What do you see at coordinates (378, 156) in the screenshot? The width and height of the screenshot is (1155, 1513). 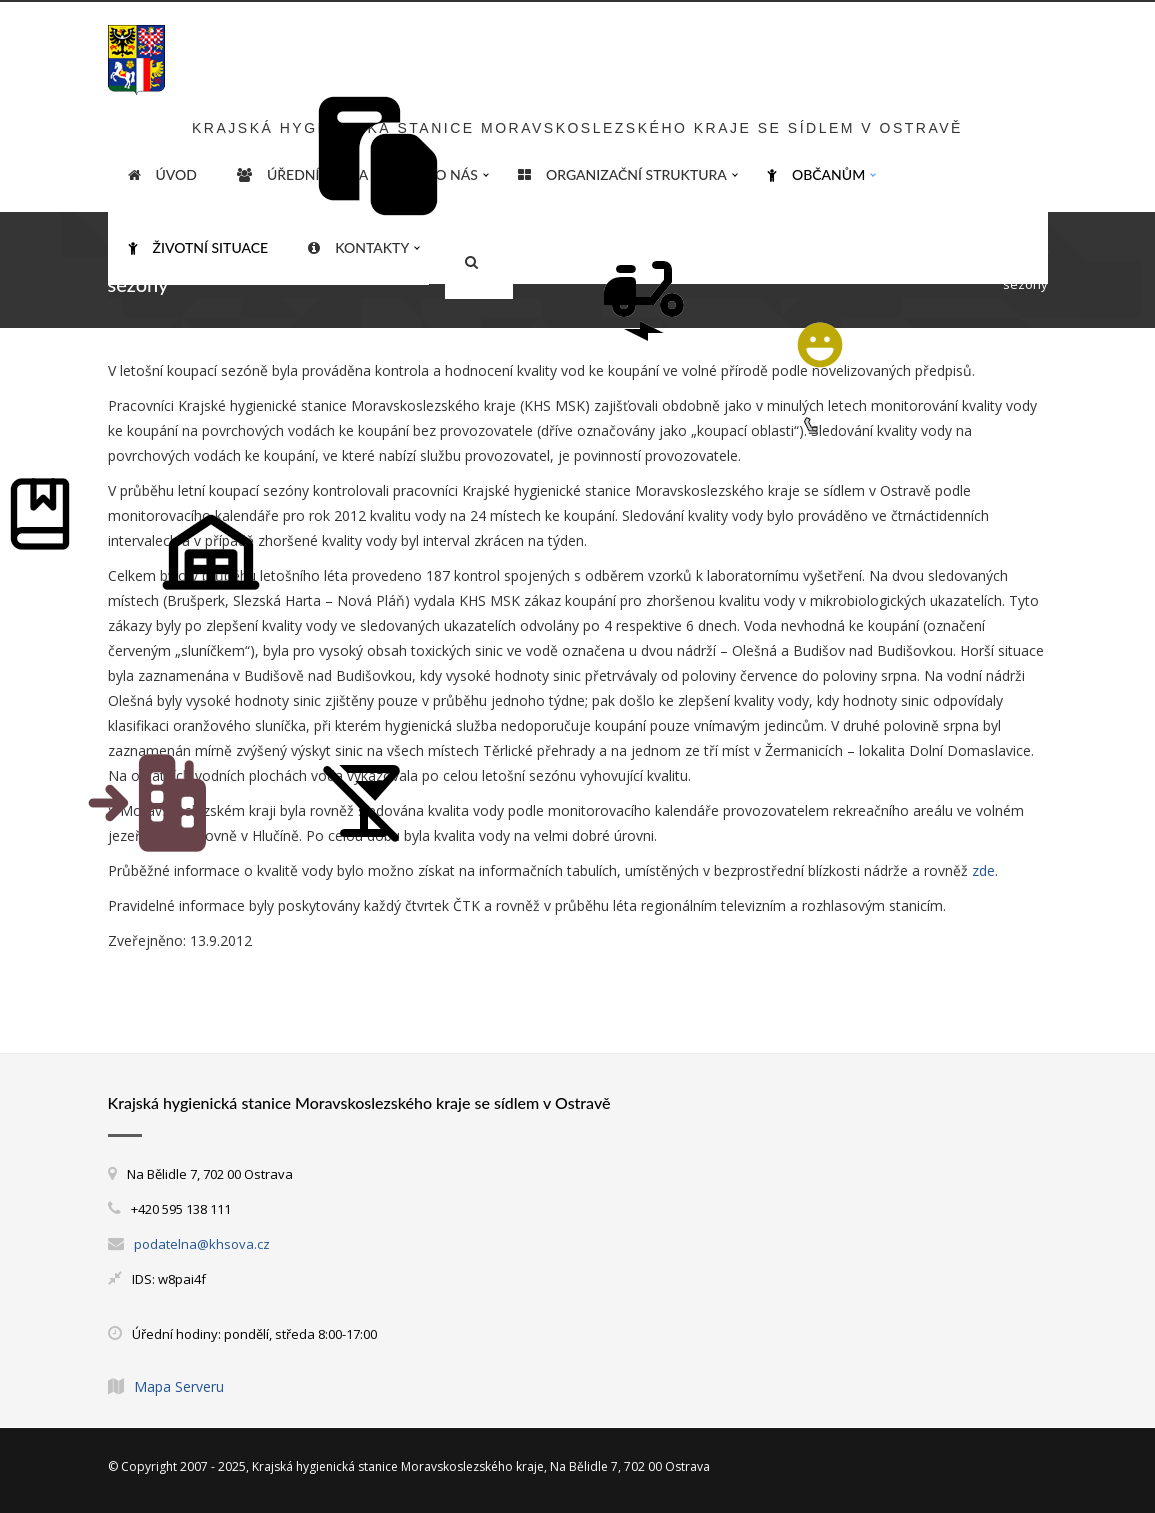 I see `copy content to clipboard` at bounding box center [378, 156].